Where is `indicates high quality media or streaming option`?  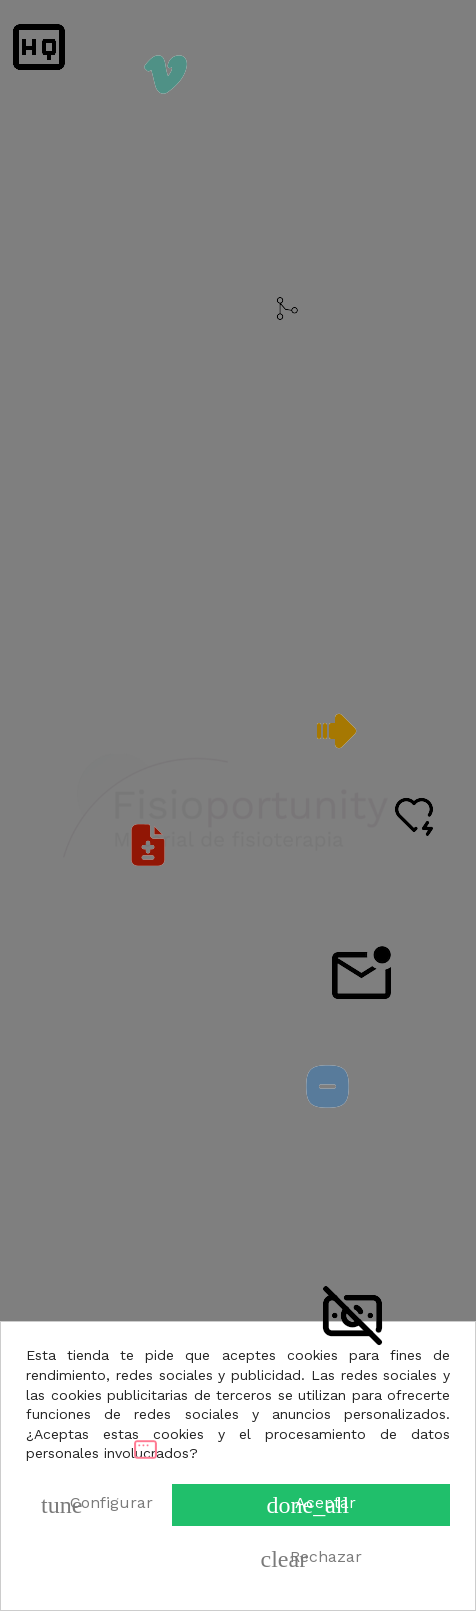
indicates high quality media or streaming option is located at coordinates (39, 47).